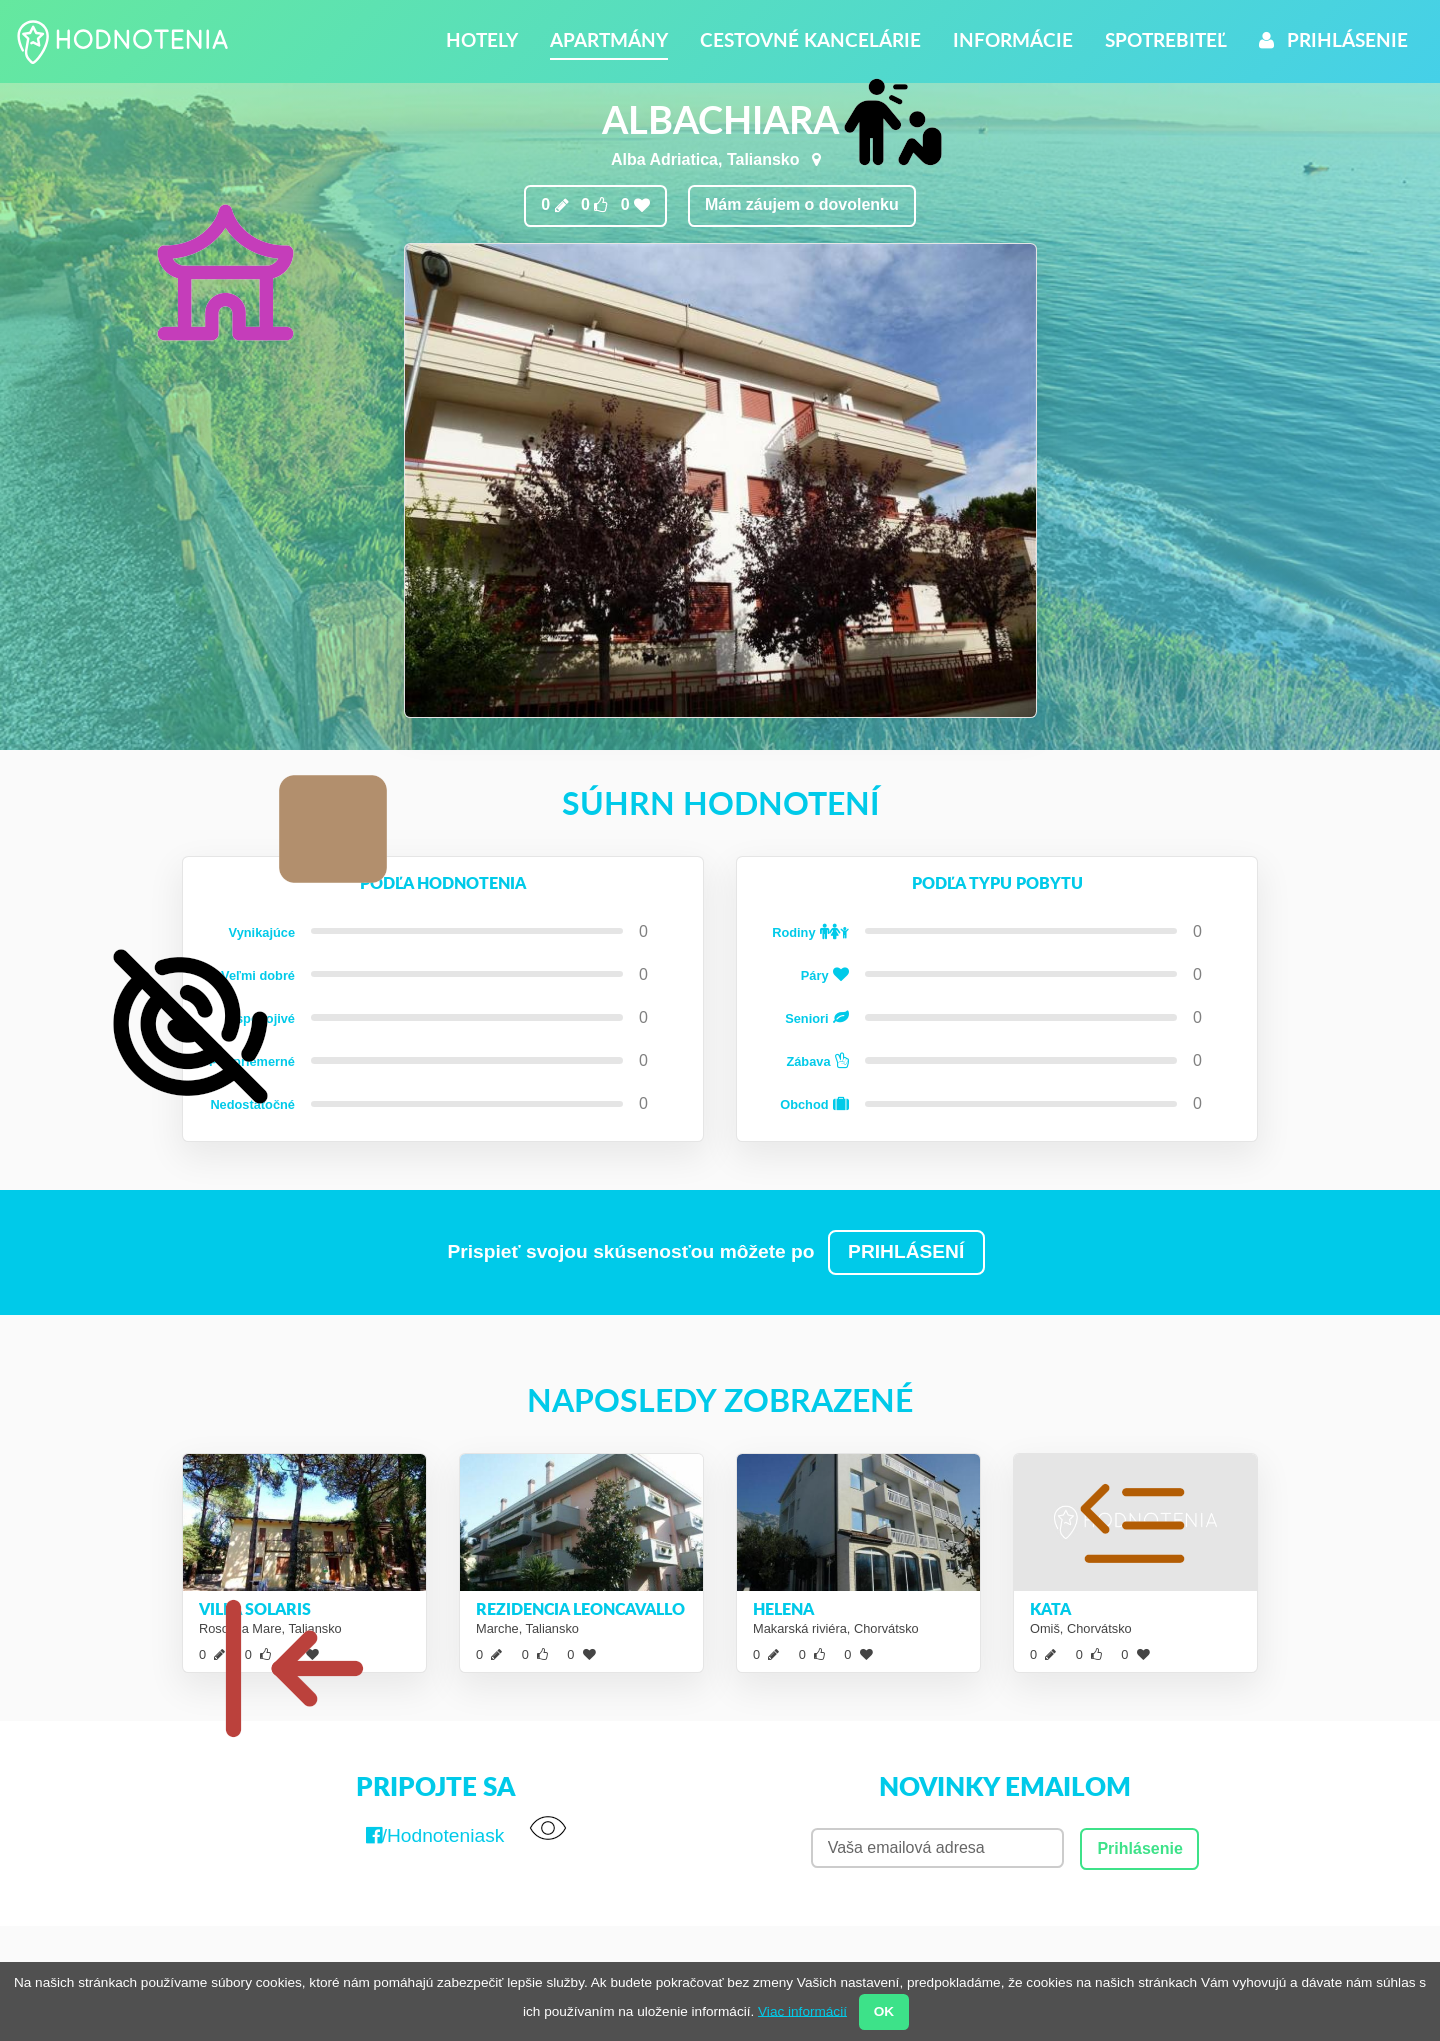 This screenshot has height=2041, width=1440. Describe the element at coordinates (1134, 1525) in the screenshot. I see `decrease text indentation` at that location.